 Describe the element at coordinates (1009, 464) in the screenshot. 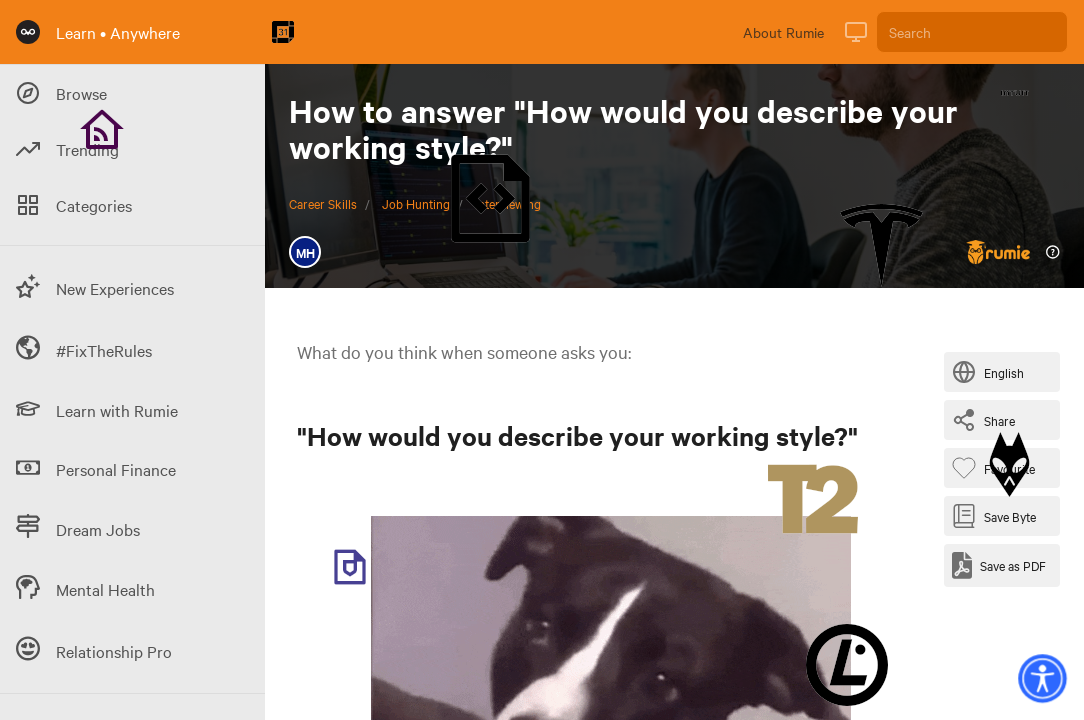

I see `open foobar2000 audio player` at that location.